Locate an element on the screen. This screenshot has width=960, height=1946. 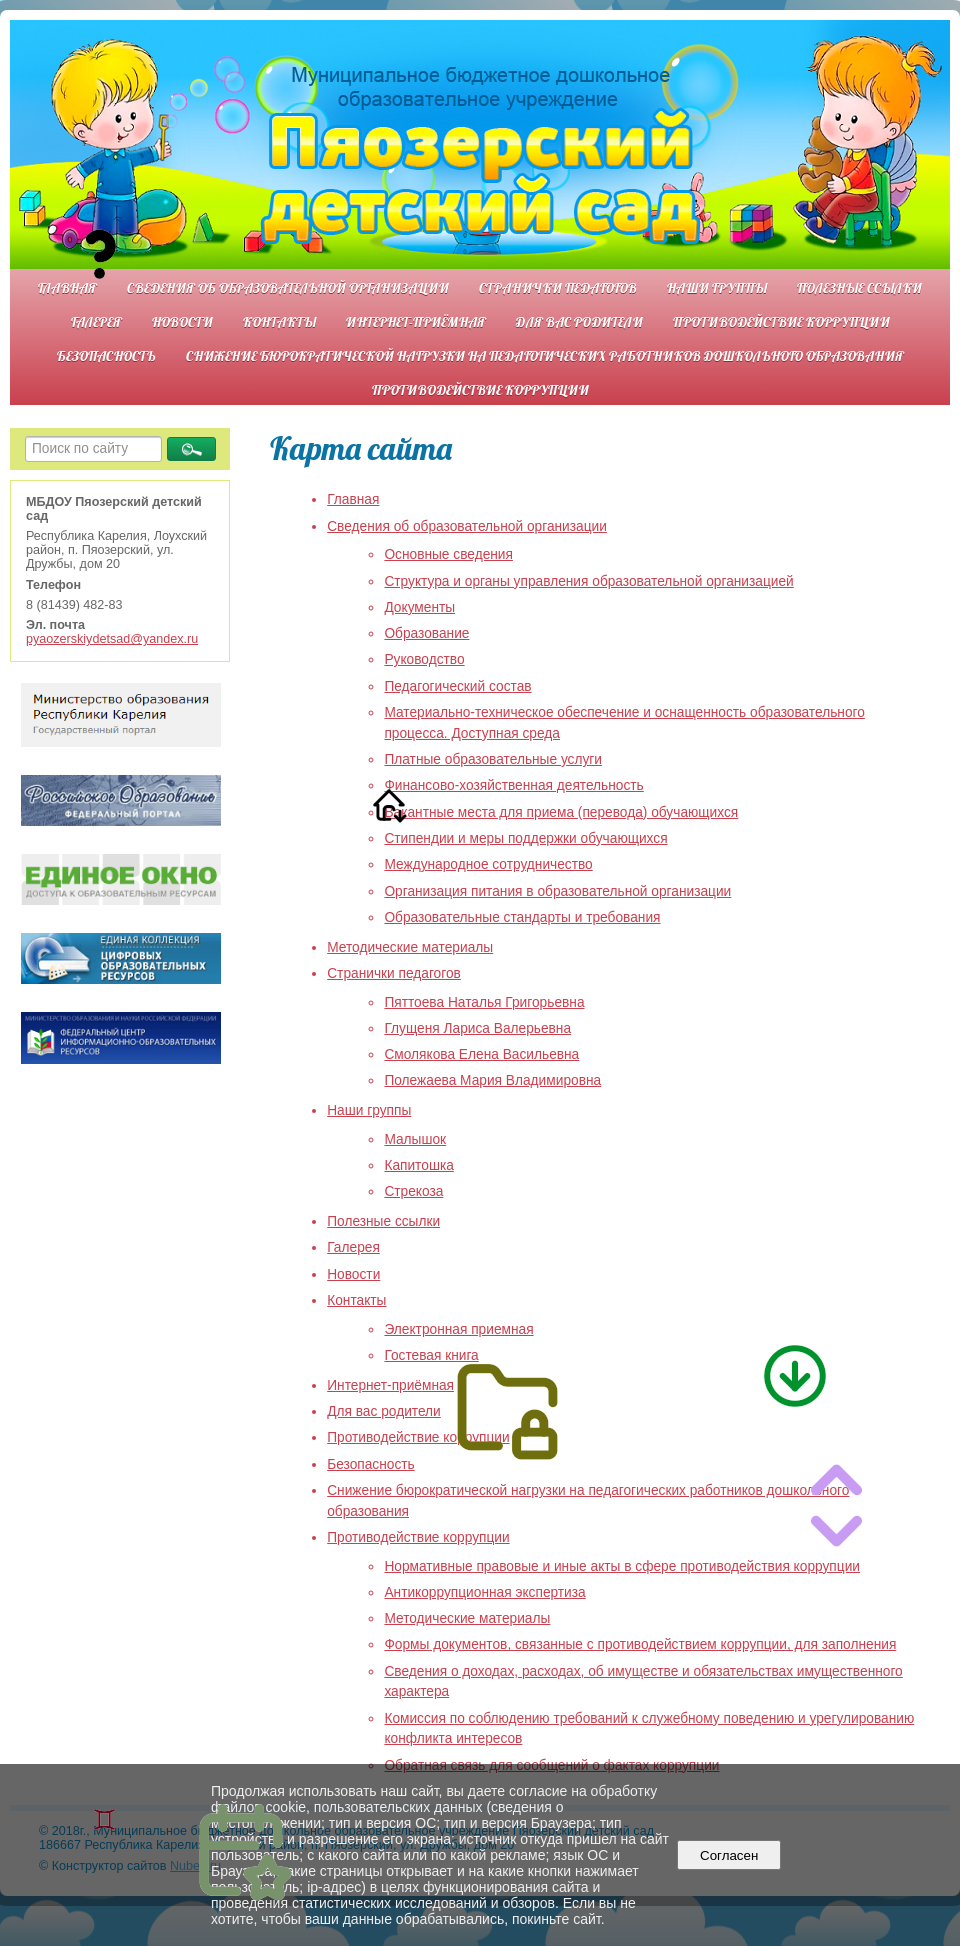
access help or support information is located at coordinates (99, 251).